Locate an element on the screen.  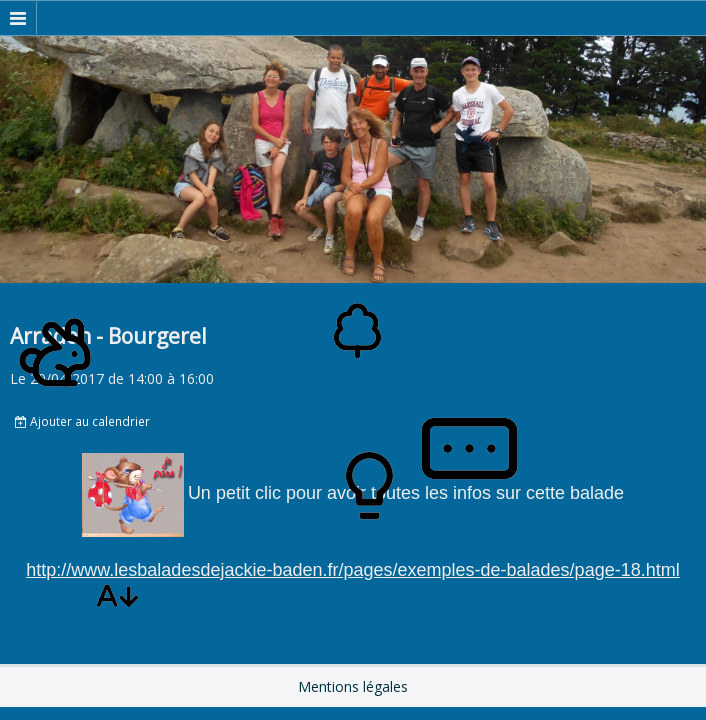
indicates more options or actions available is located at coordinates (469, 448).